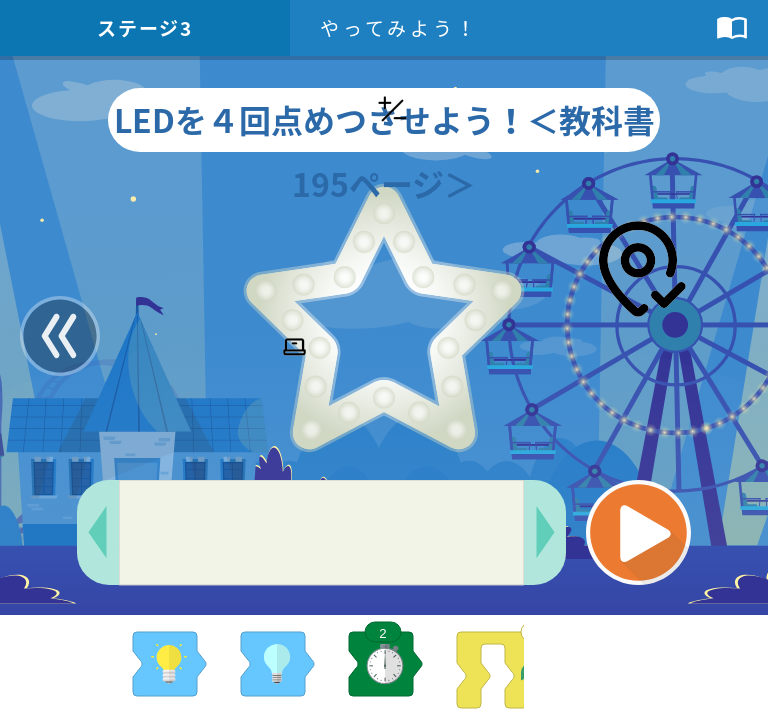 The height and width of the screenshot is (720, 768). I want to click on toggle between adding or subtracting values, so click(392, 110).